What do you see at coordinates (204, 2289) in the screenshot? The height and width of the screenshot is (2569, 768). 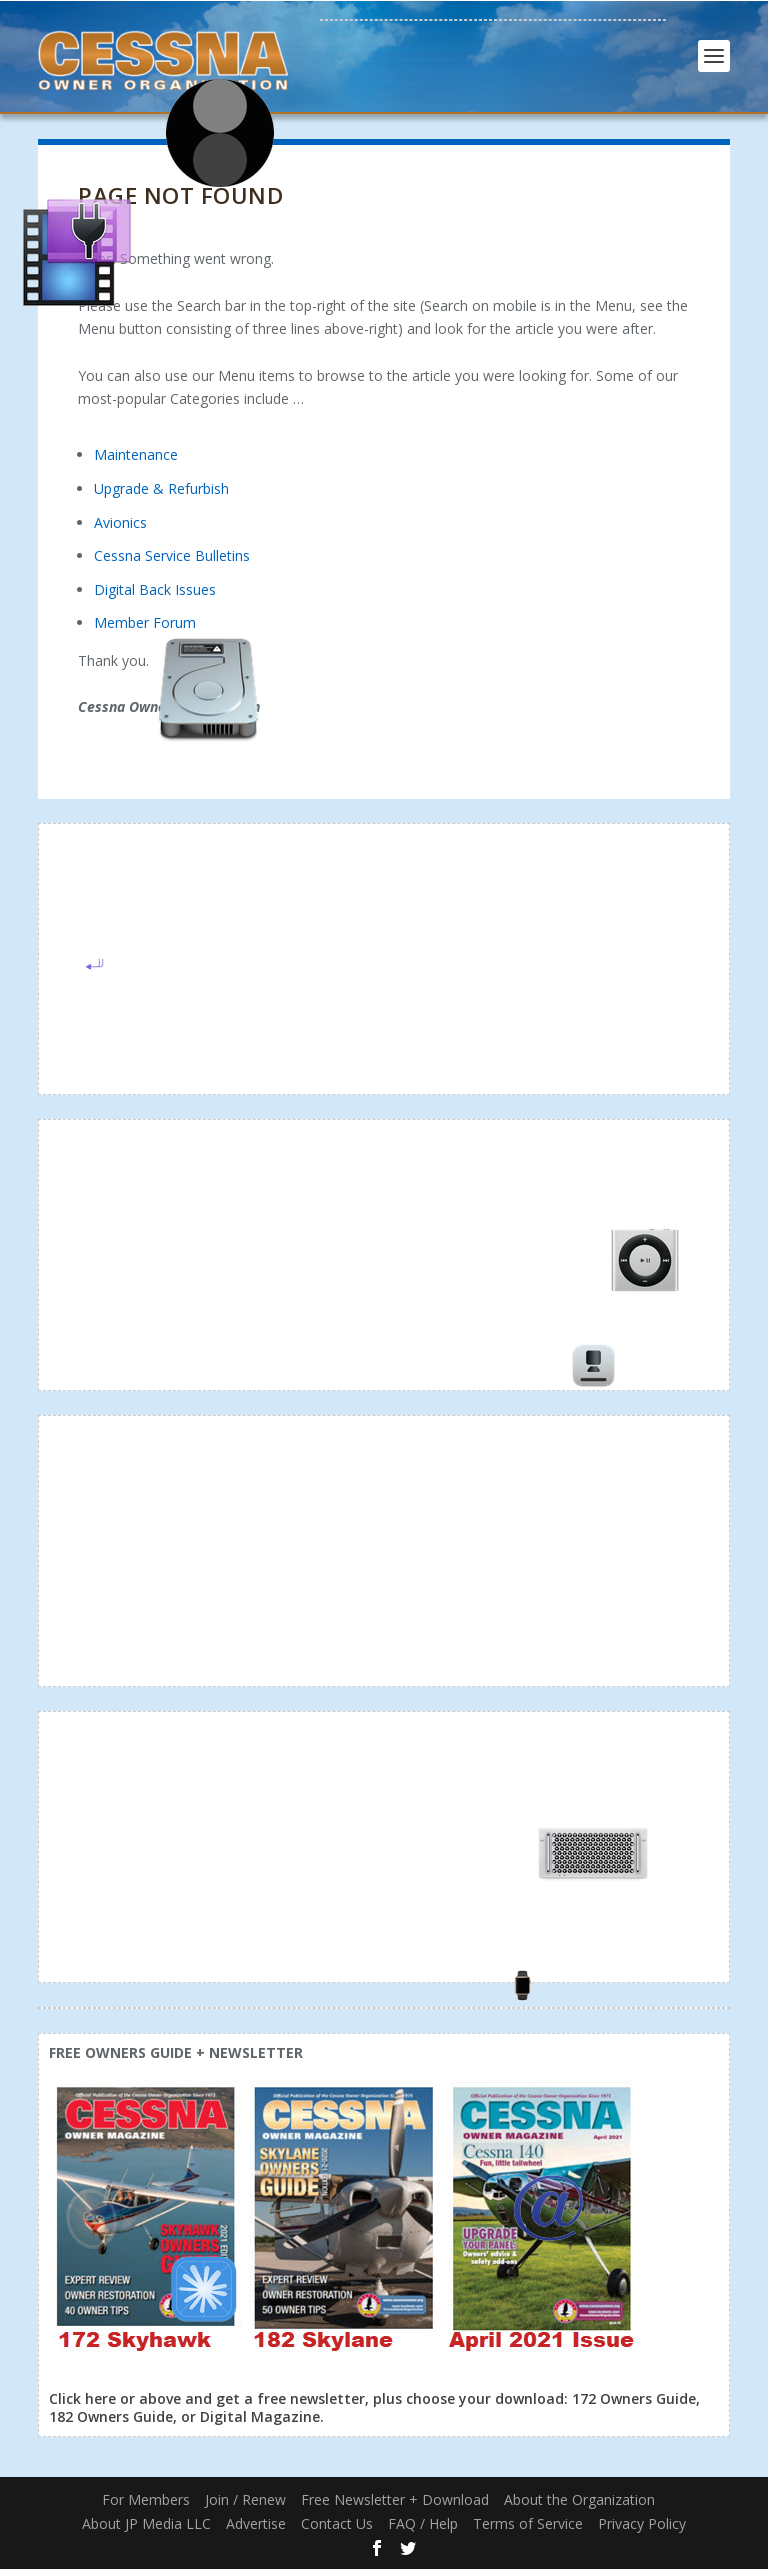 I see `open the Claude Nest application` at bounding box center [204, 2289].